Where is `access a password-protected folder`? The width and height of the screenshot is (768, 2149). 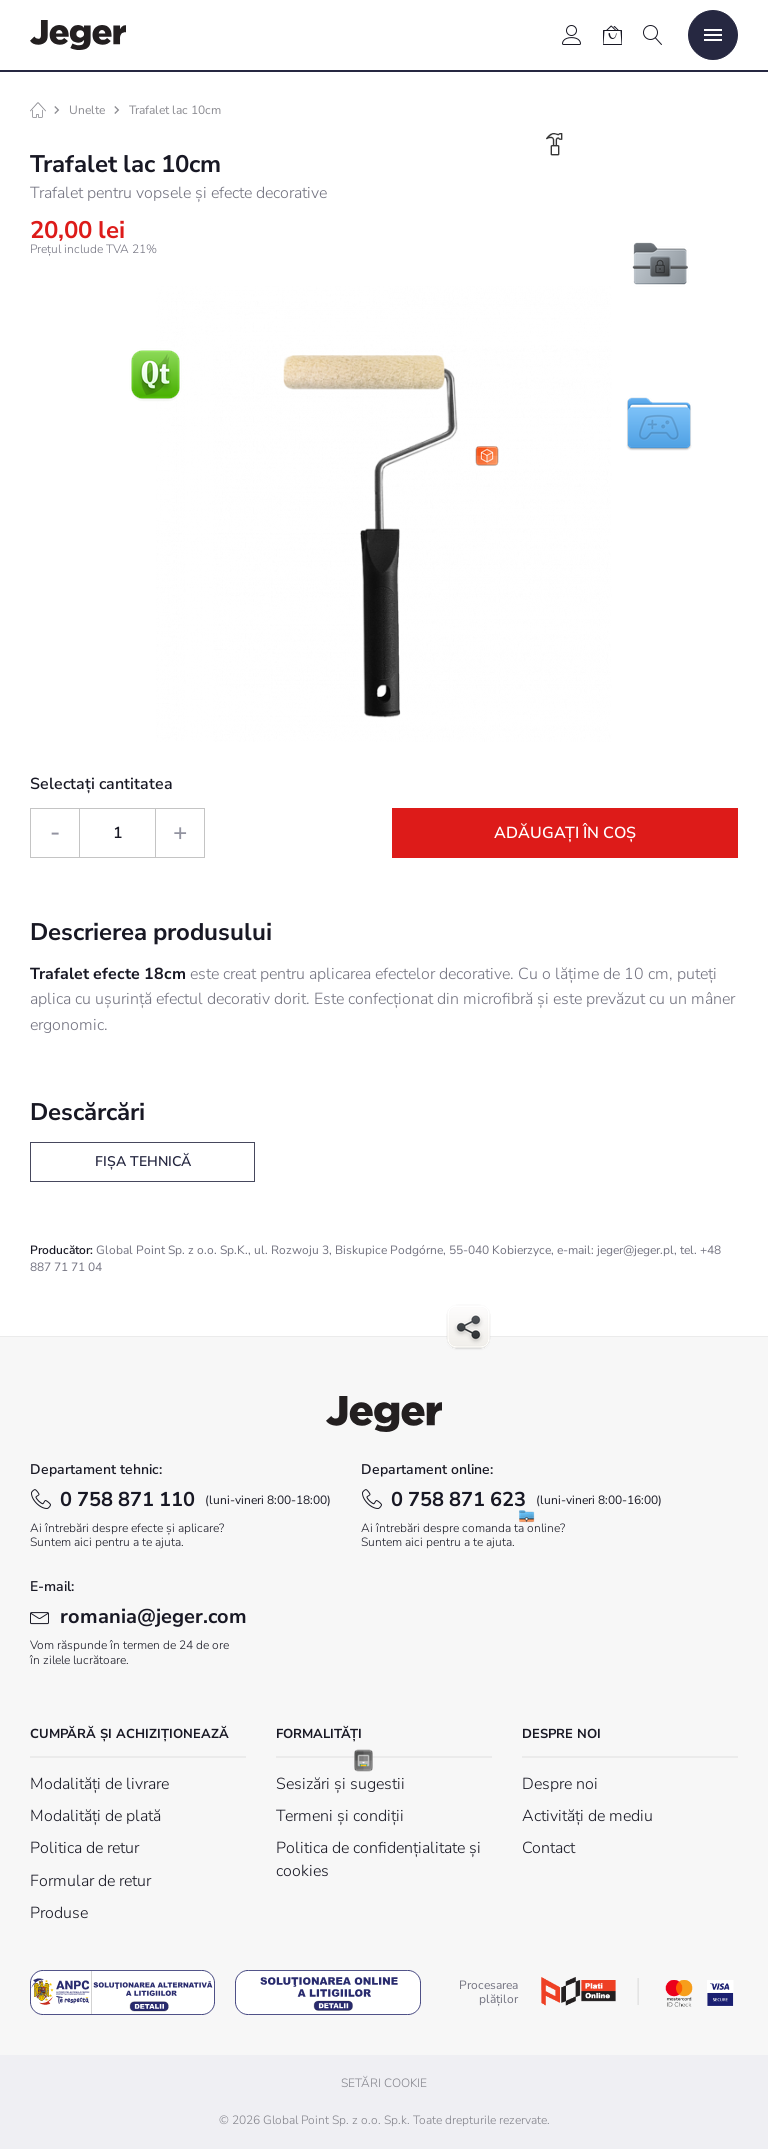
access a password-protected folder is located at coordinates (660, 265).